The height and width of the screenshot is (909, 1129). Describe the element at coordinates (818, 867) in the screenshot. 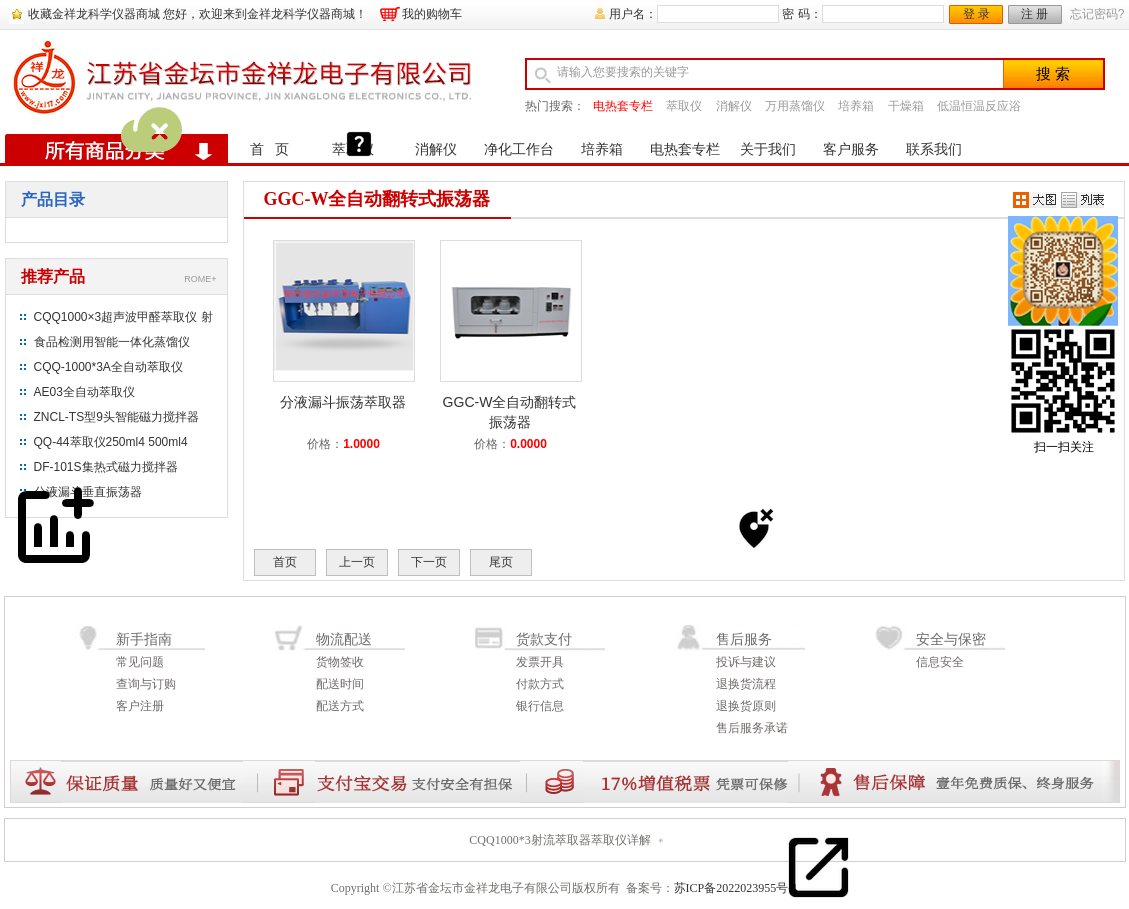

I see `open link in new window or tab` at that location.